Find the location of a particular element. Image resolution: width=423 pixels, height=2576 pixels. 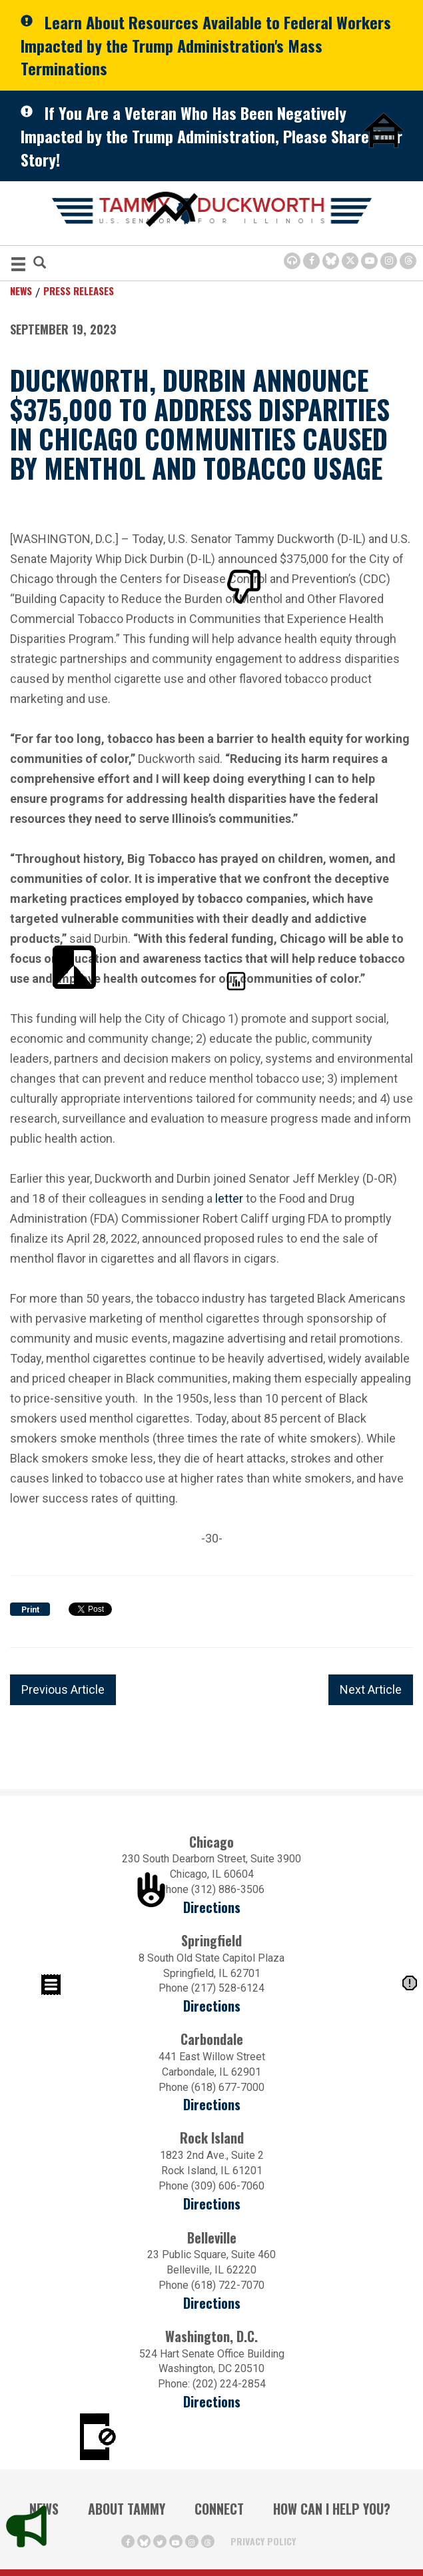

view home exterior or siding options is located at coordinates (384, 131).